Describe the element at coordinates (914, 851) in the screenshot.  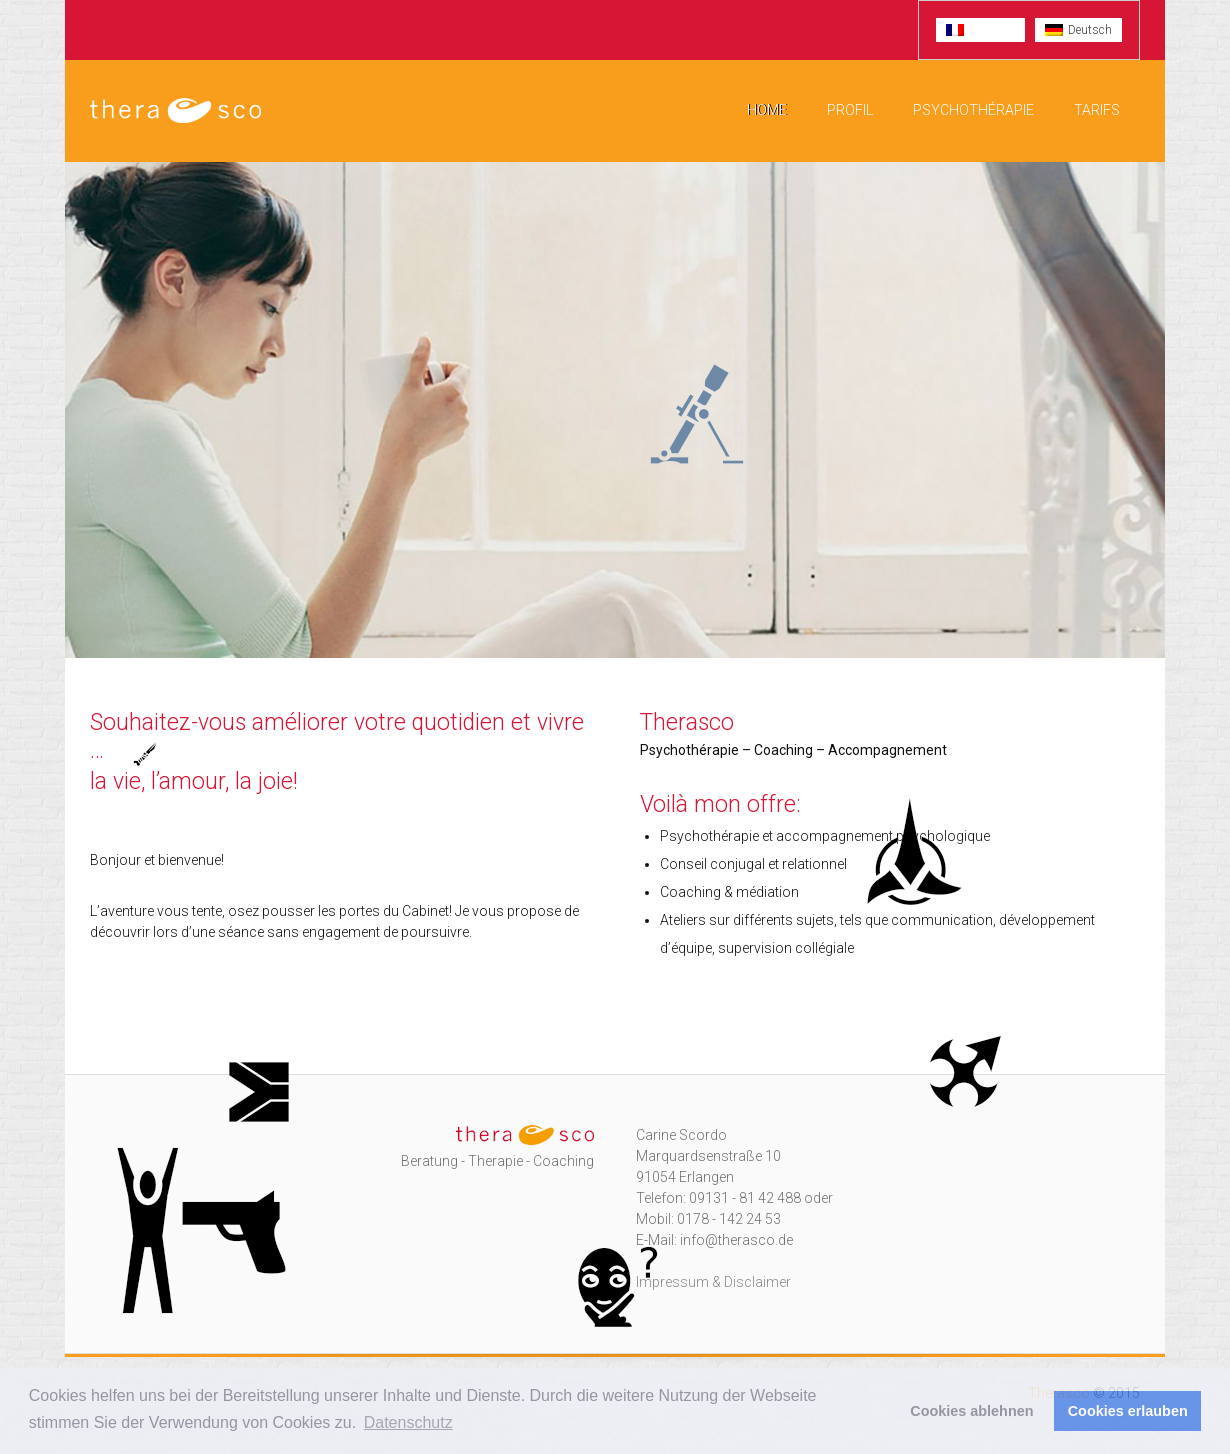
I see `klingon empire emblem from star trek` at that location.